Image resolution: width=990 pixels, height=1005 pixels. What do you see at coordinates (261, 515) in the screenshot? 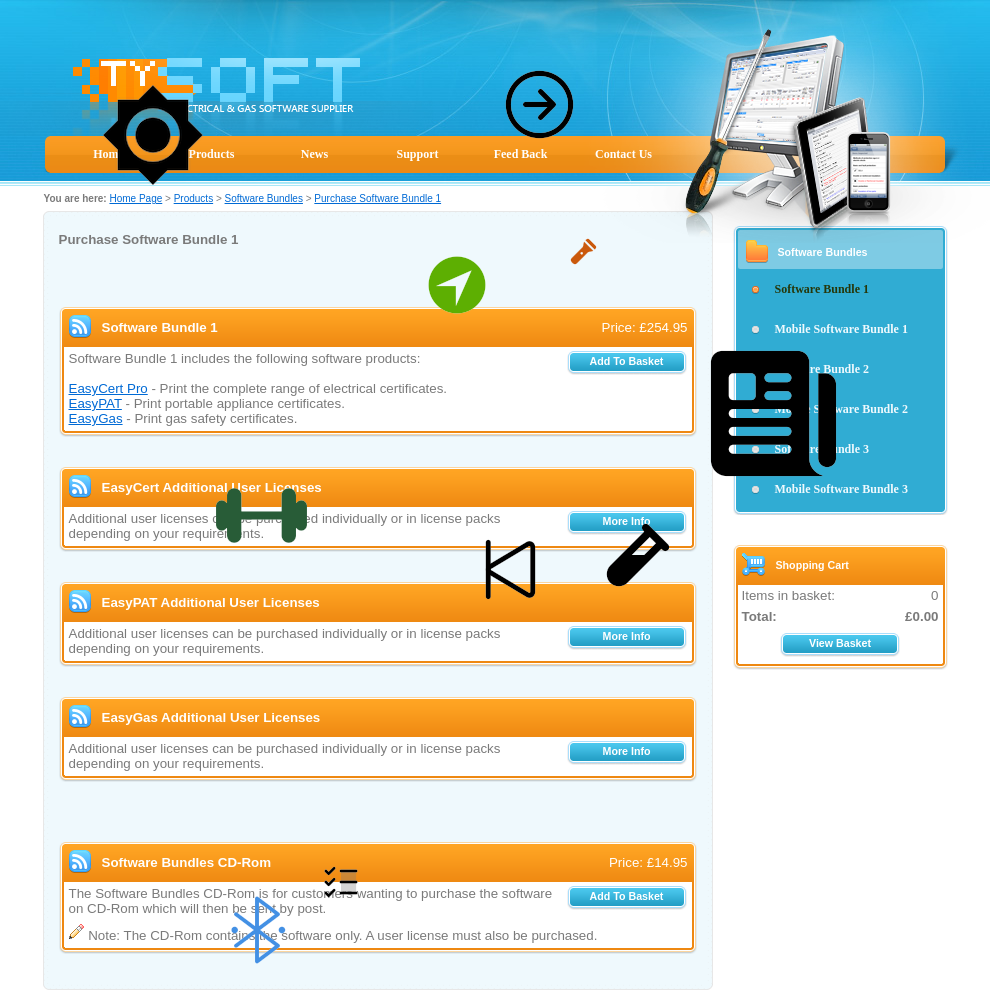
I see `access workout or fitness features` at bounding box center [261, 515].